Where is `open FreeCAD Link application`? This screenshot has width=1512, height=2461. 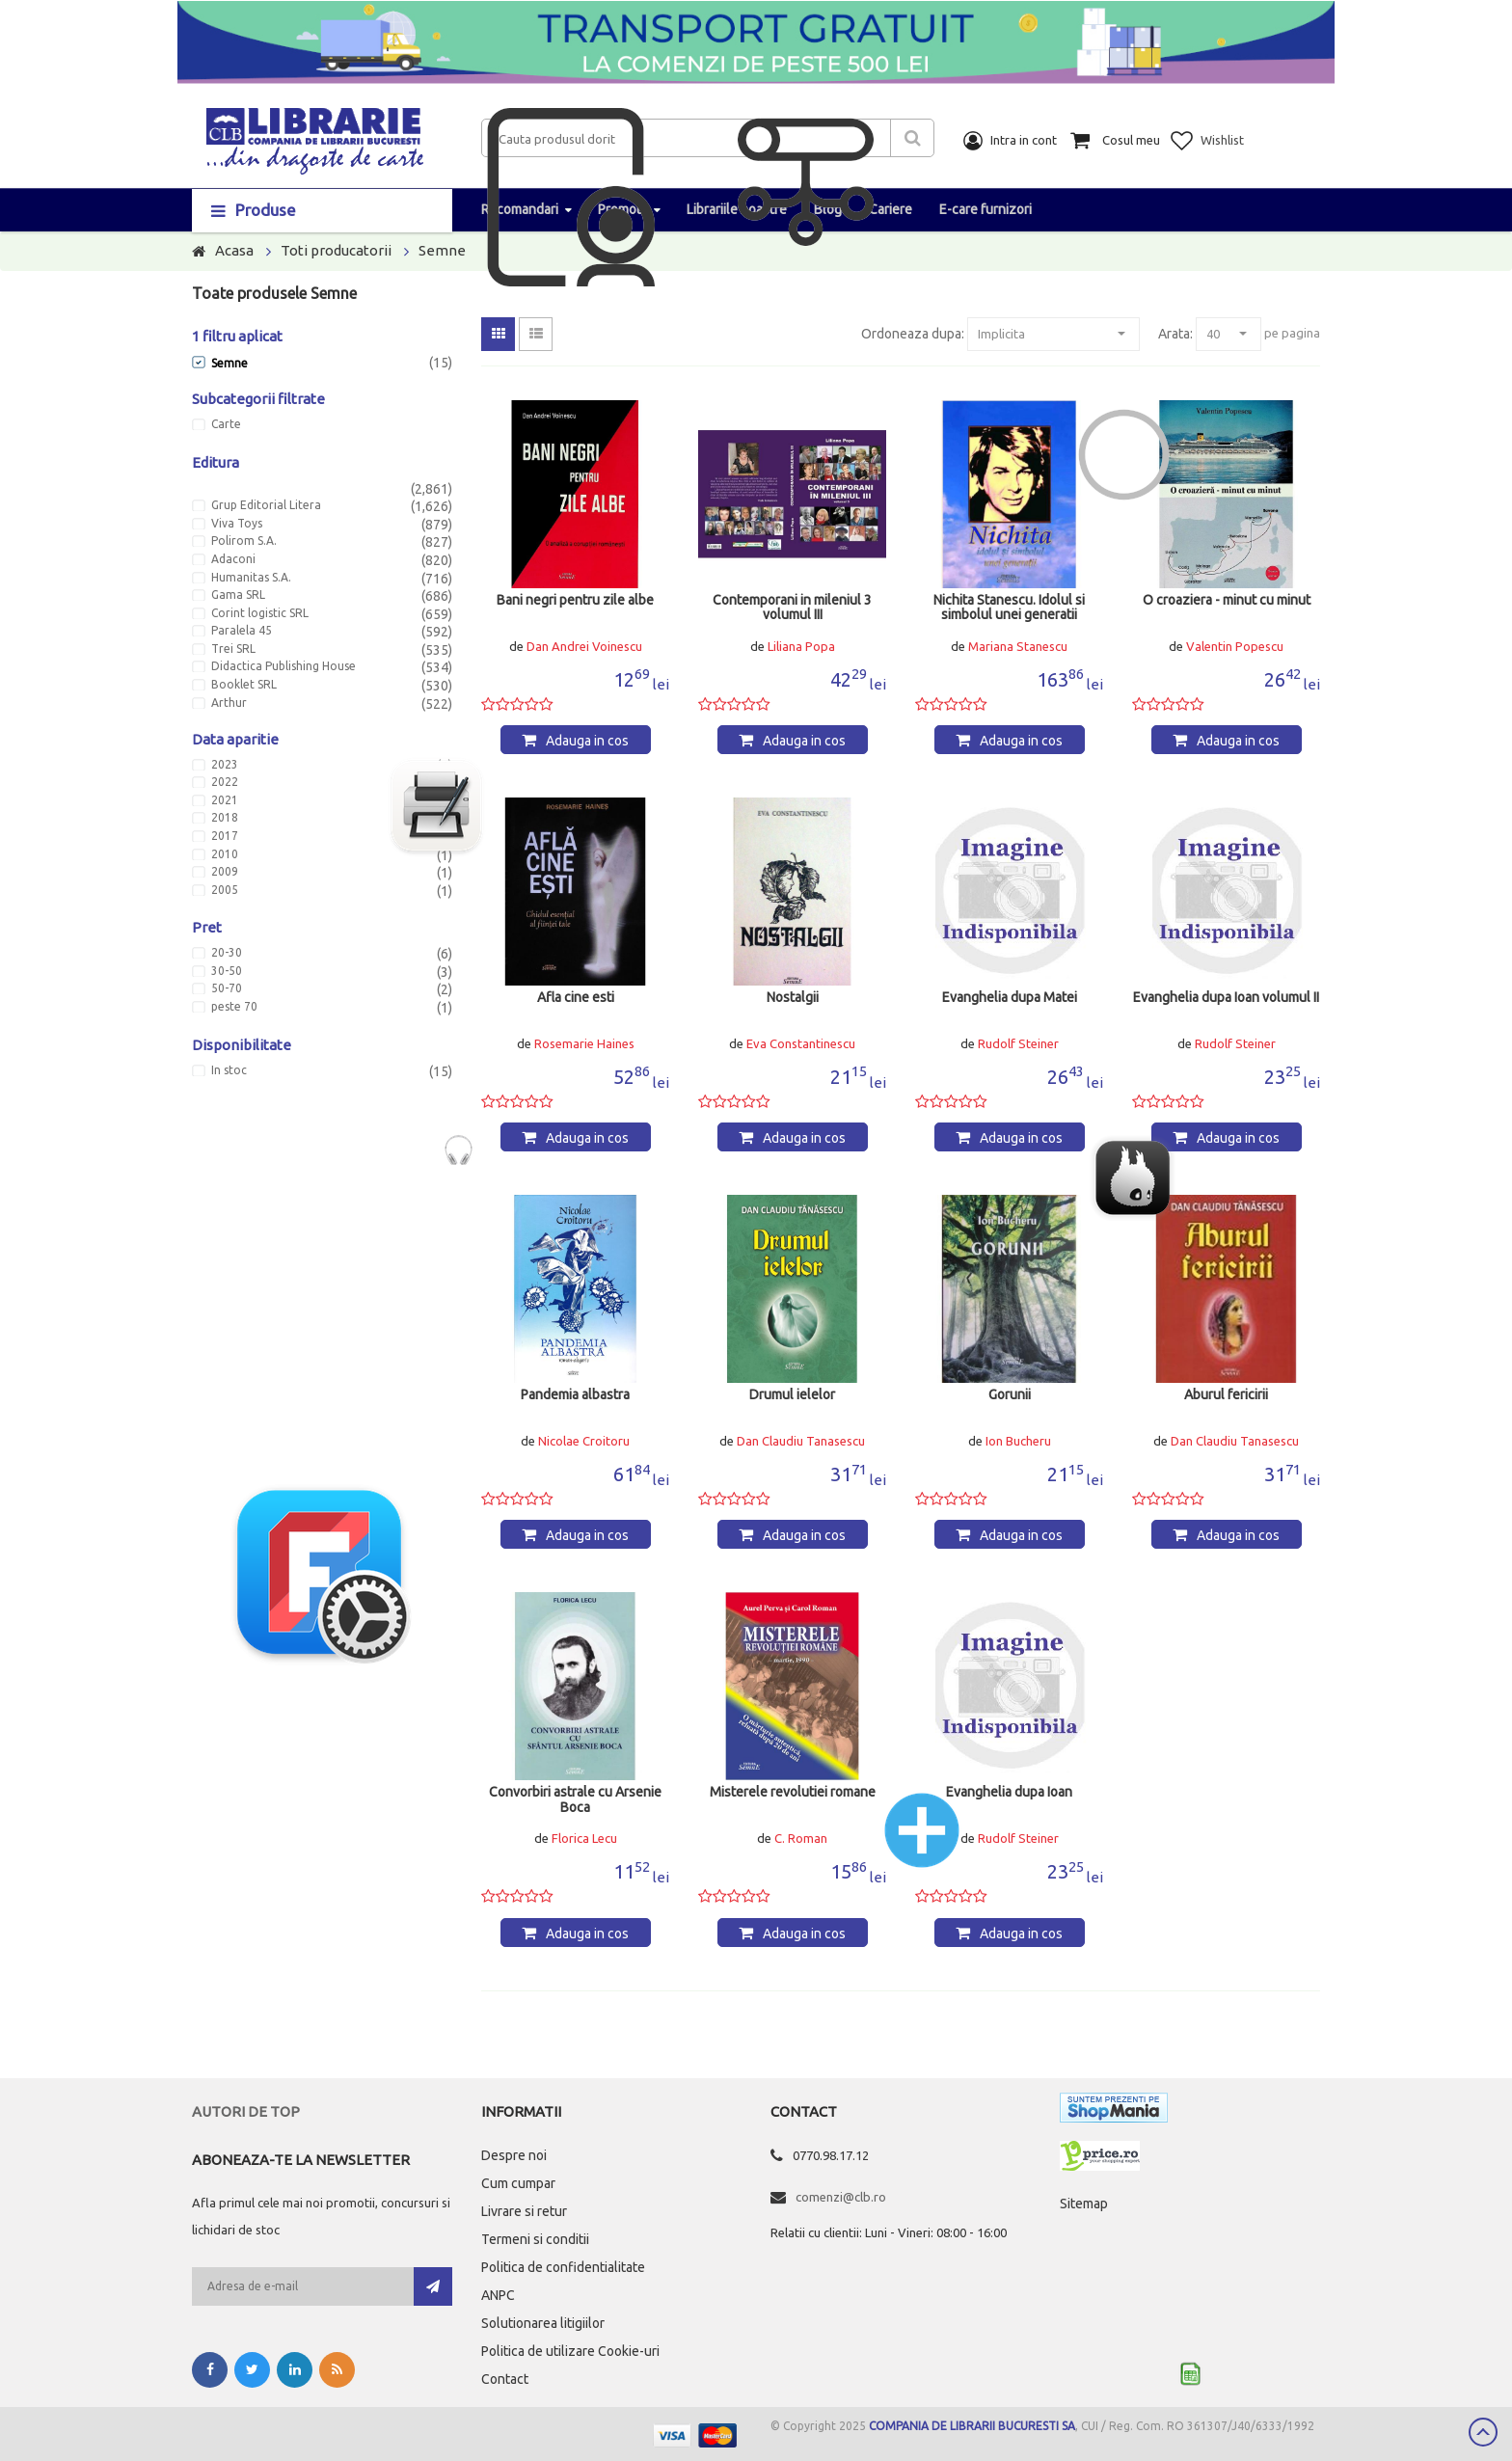 open FreeCAD Link application is located at coordinates (319, 1572).